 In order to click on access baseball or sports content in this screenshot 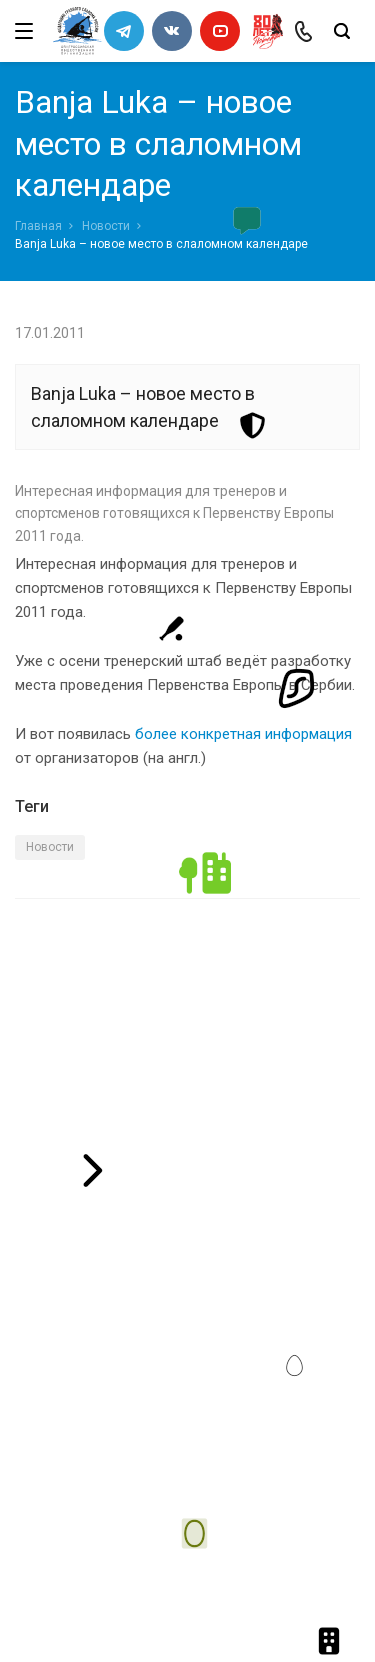, I will do `click(171, 628)`.